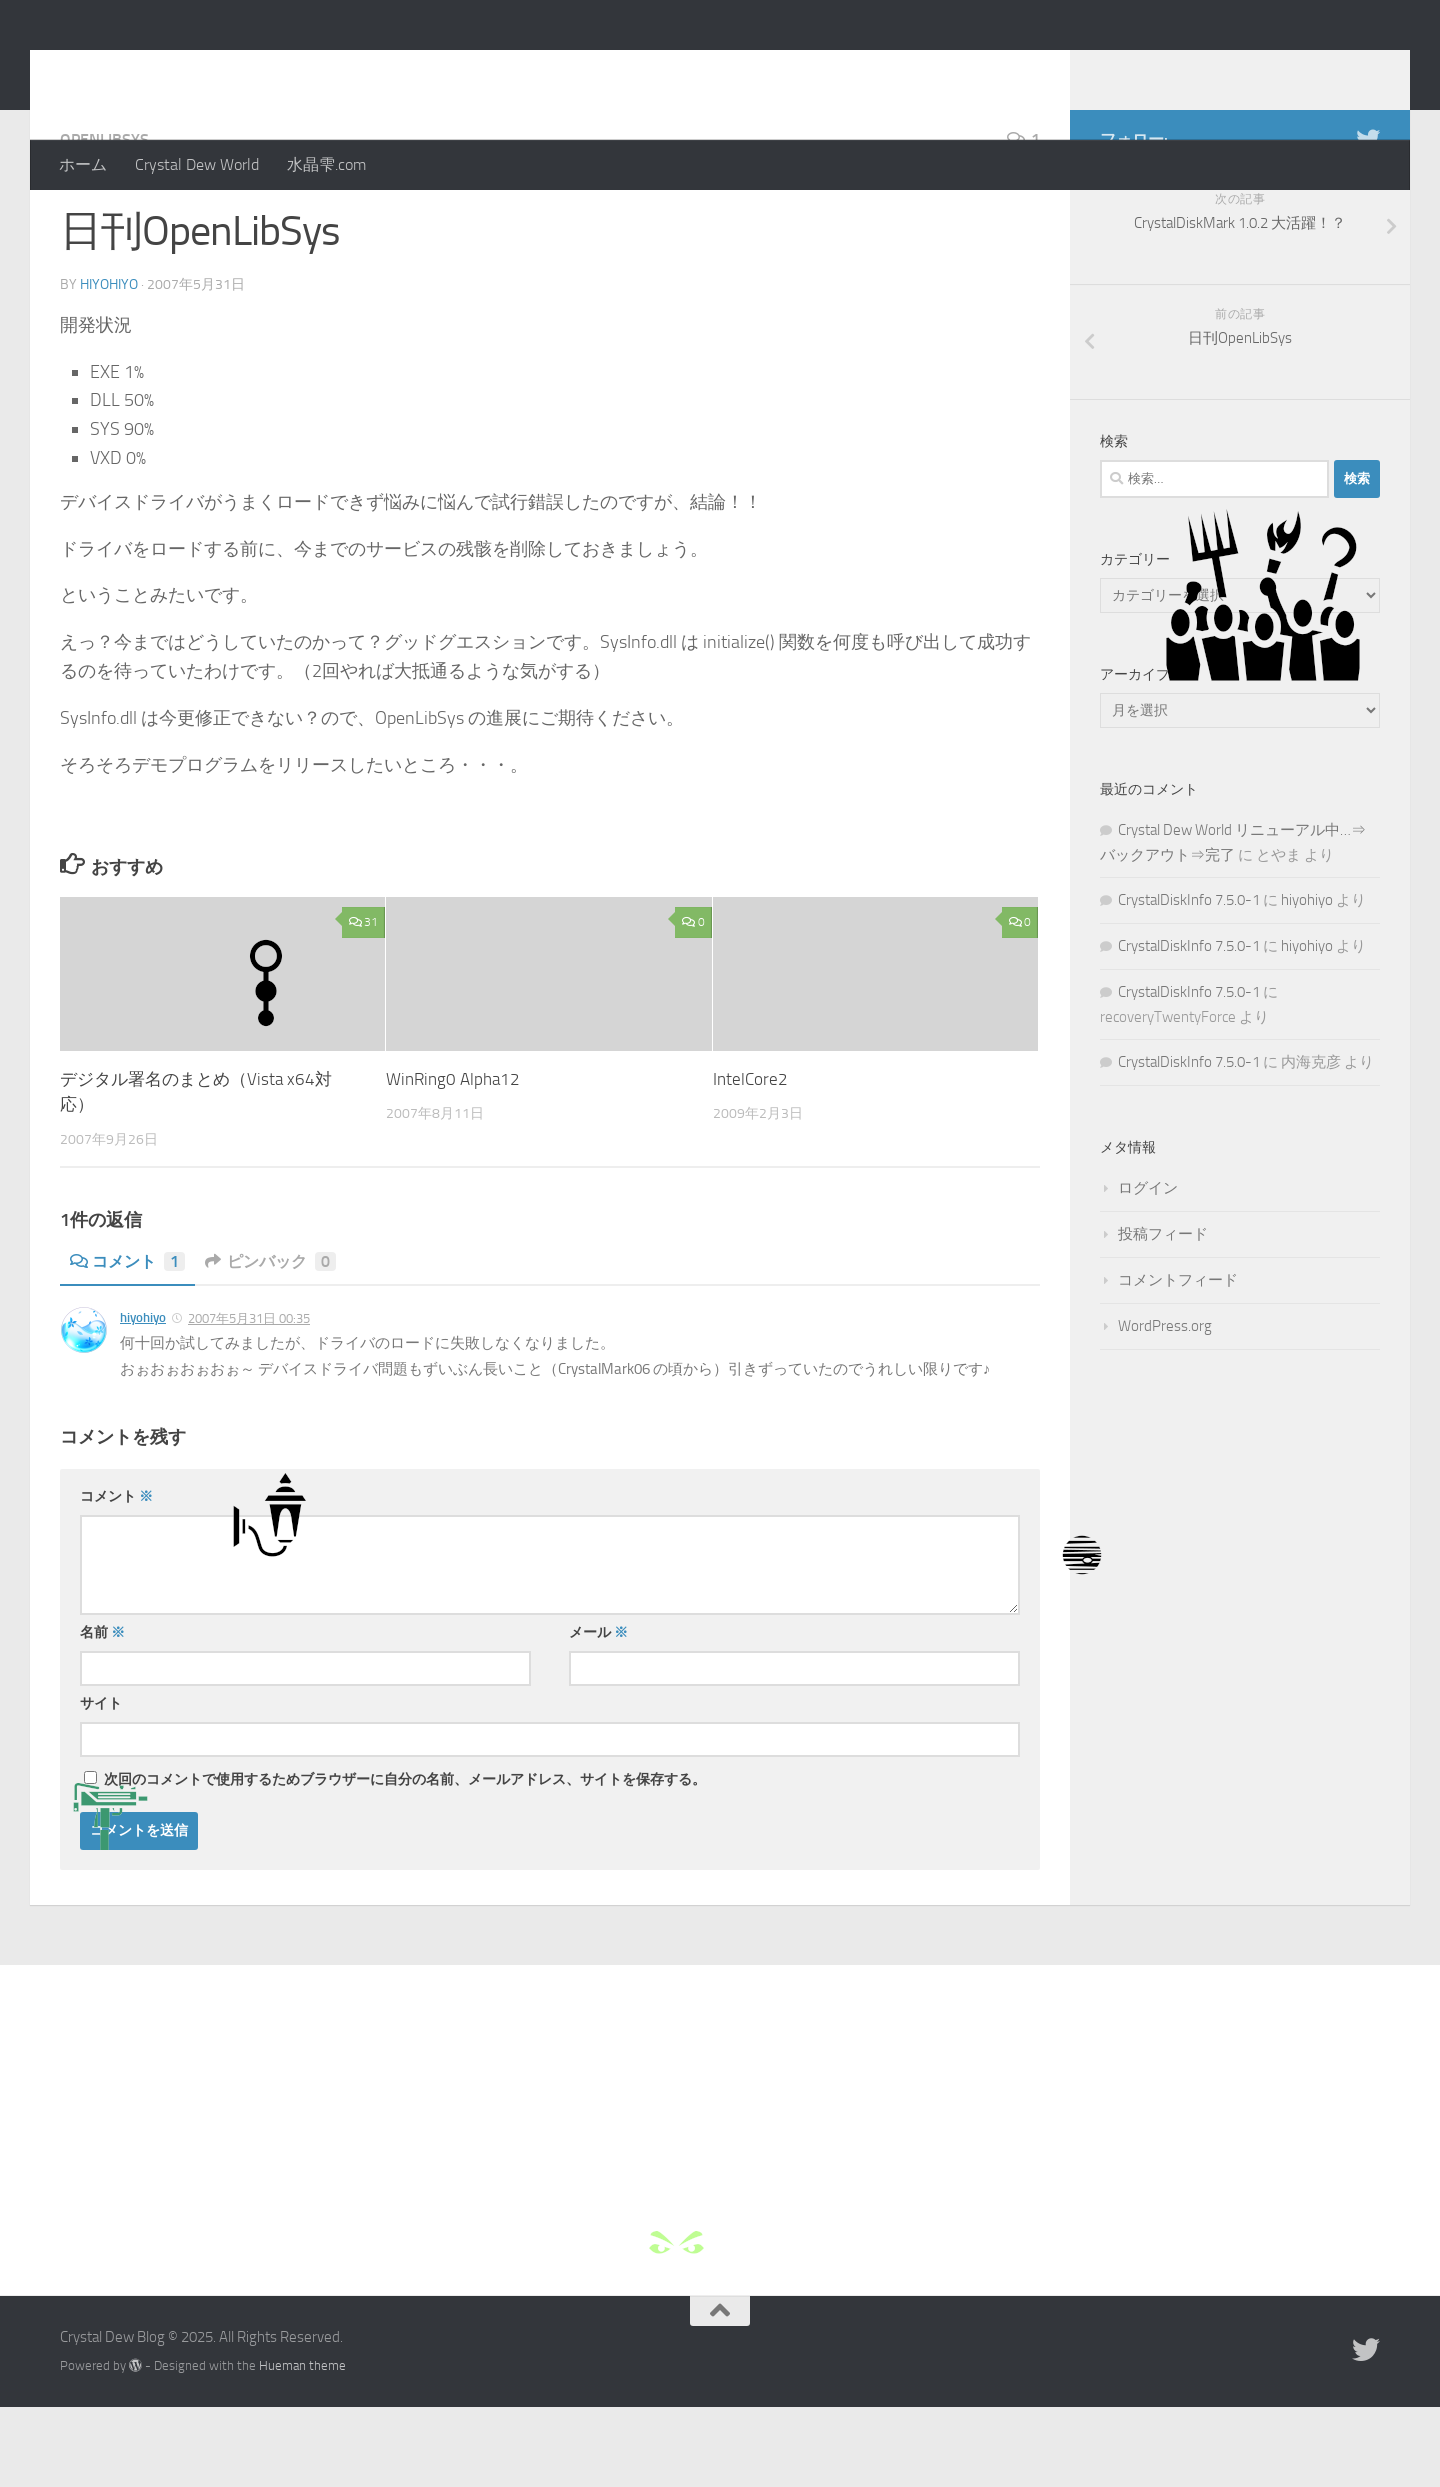  Describe the element at coordinates (1082, 1555) in the screenshot. I see `jupiter planet icon in a space or astronomy app` at that location.